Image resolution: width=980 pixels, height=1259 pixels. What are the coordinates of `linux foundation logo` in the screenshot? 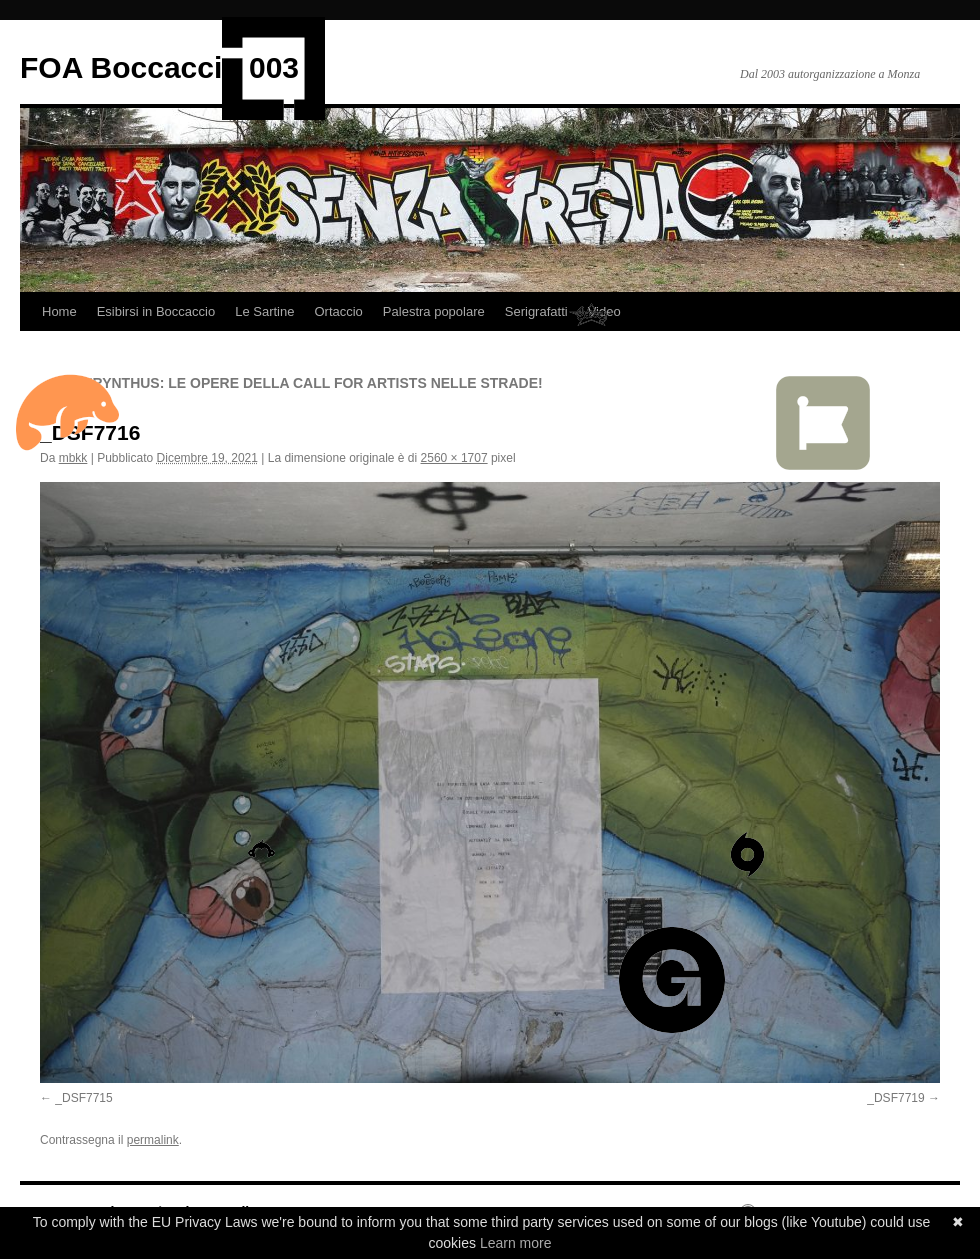 It's located at (273, 68).